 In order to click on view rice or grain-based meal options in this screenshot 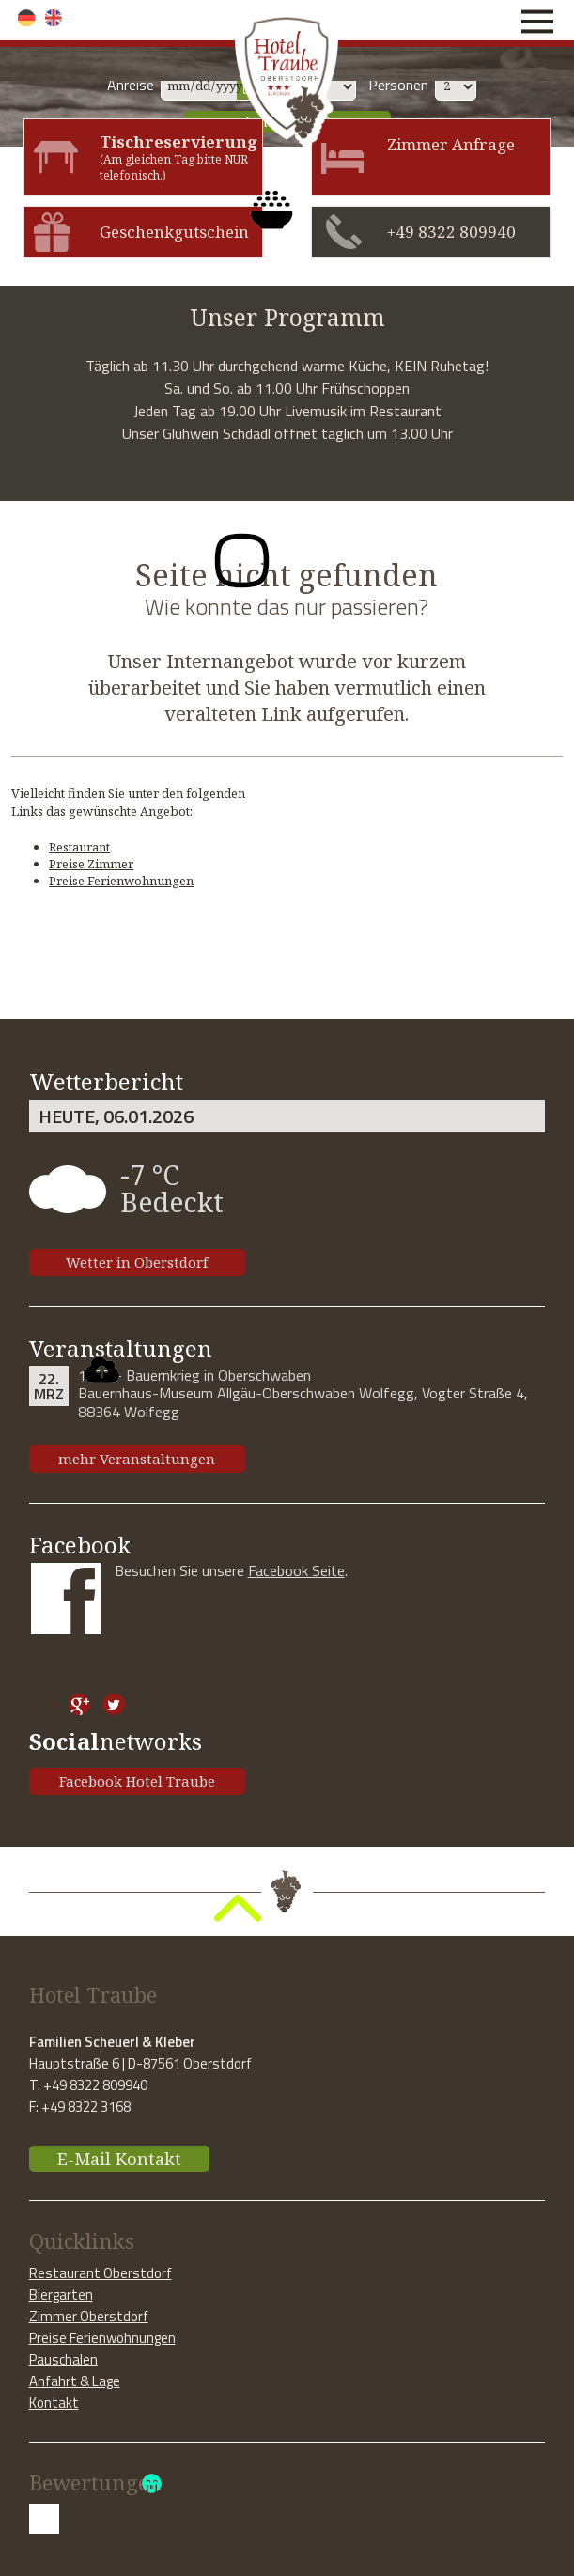, I will do `click(271, 211)`.